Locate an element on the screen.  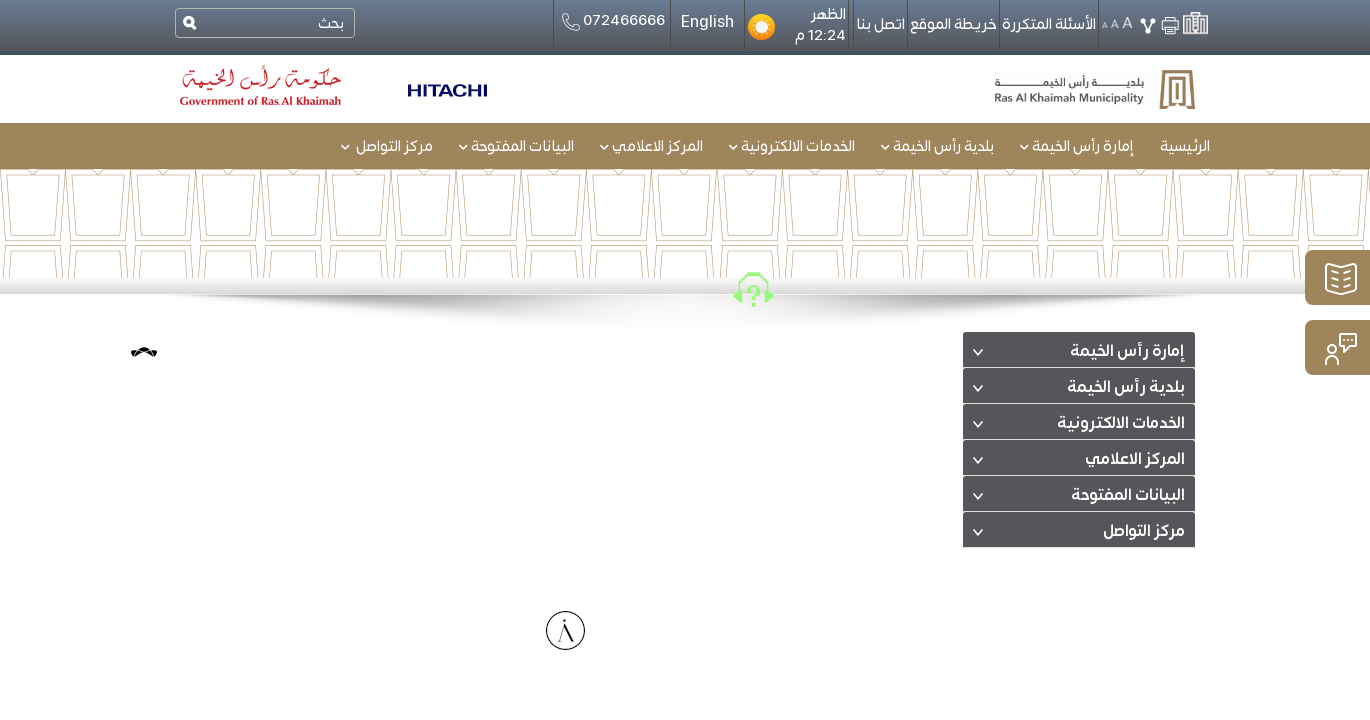
open invidious, a privacy-focused youtube frontend is located at coordinates (565, 630).